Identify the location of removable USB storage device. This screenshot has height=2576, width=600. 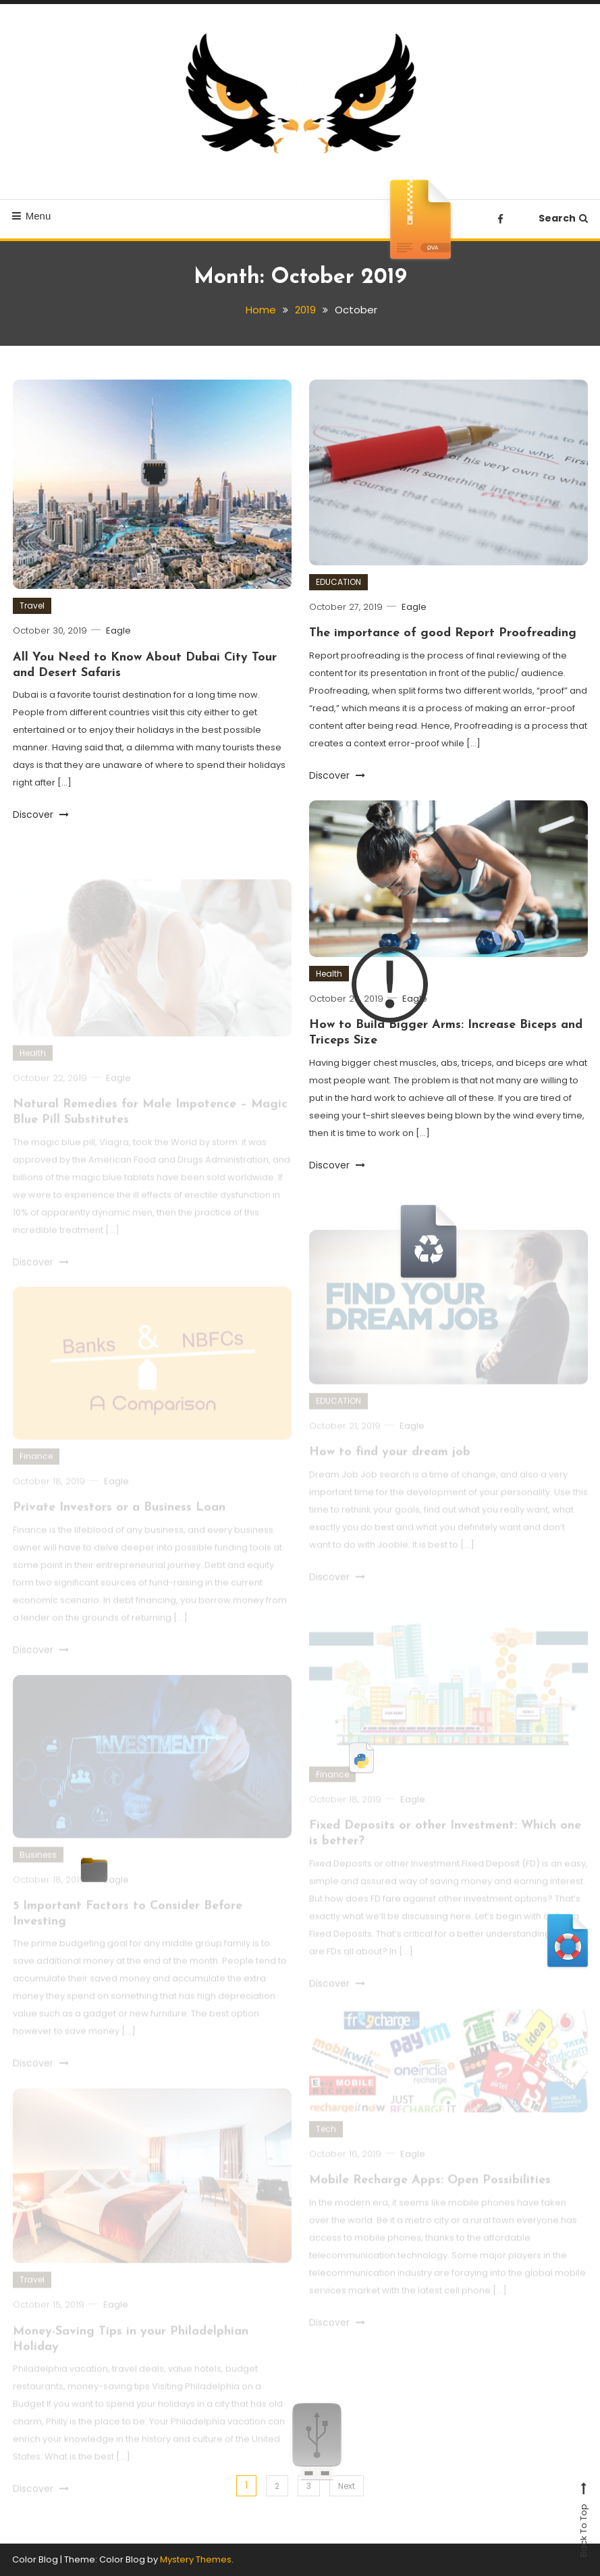
(317, 2441).